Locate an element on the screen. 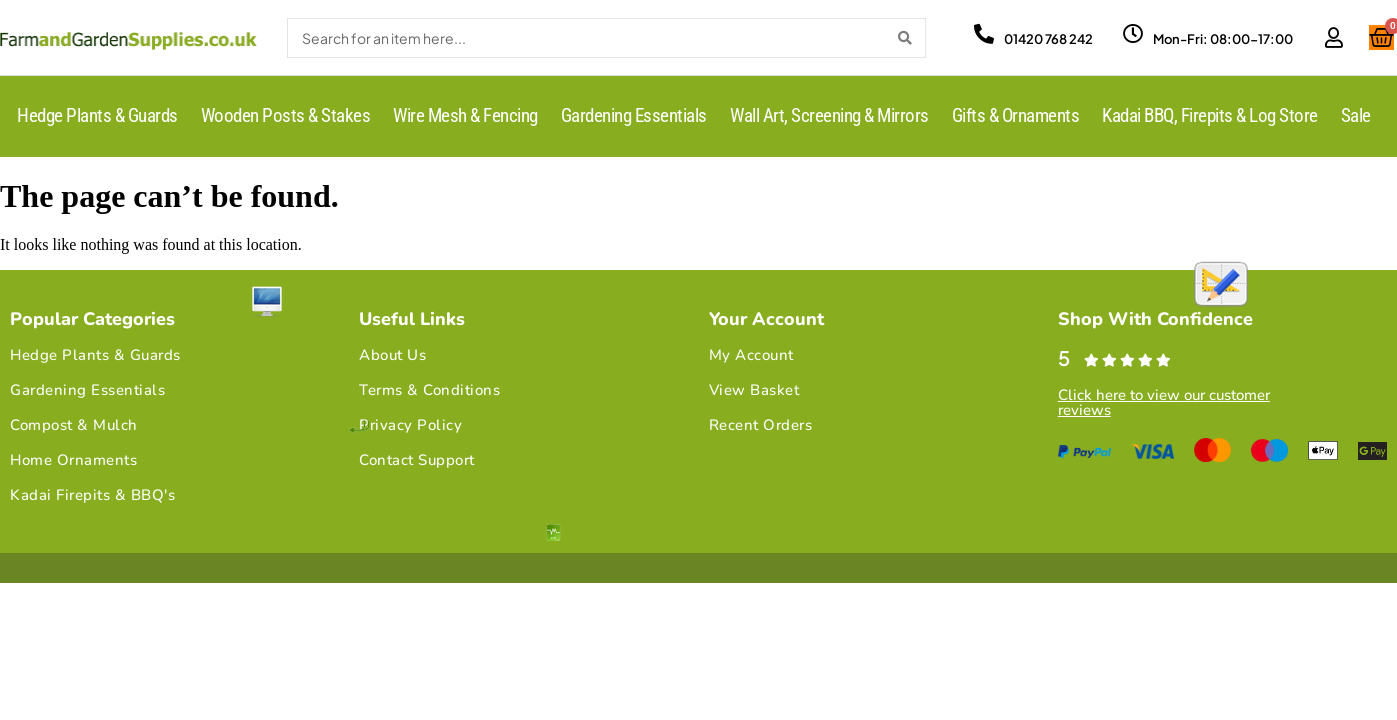 Image resolution: width=1397 pixels, height=720 pixels. virtualbox extension pack file is located at coordinates (553, 532).